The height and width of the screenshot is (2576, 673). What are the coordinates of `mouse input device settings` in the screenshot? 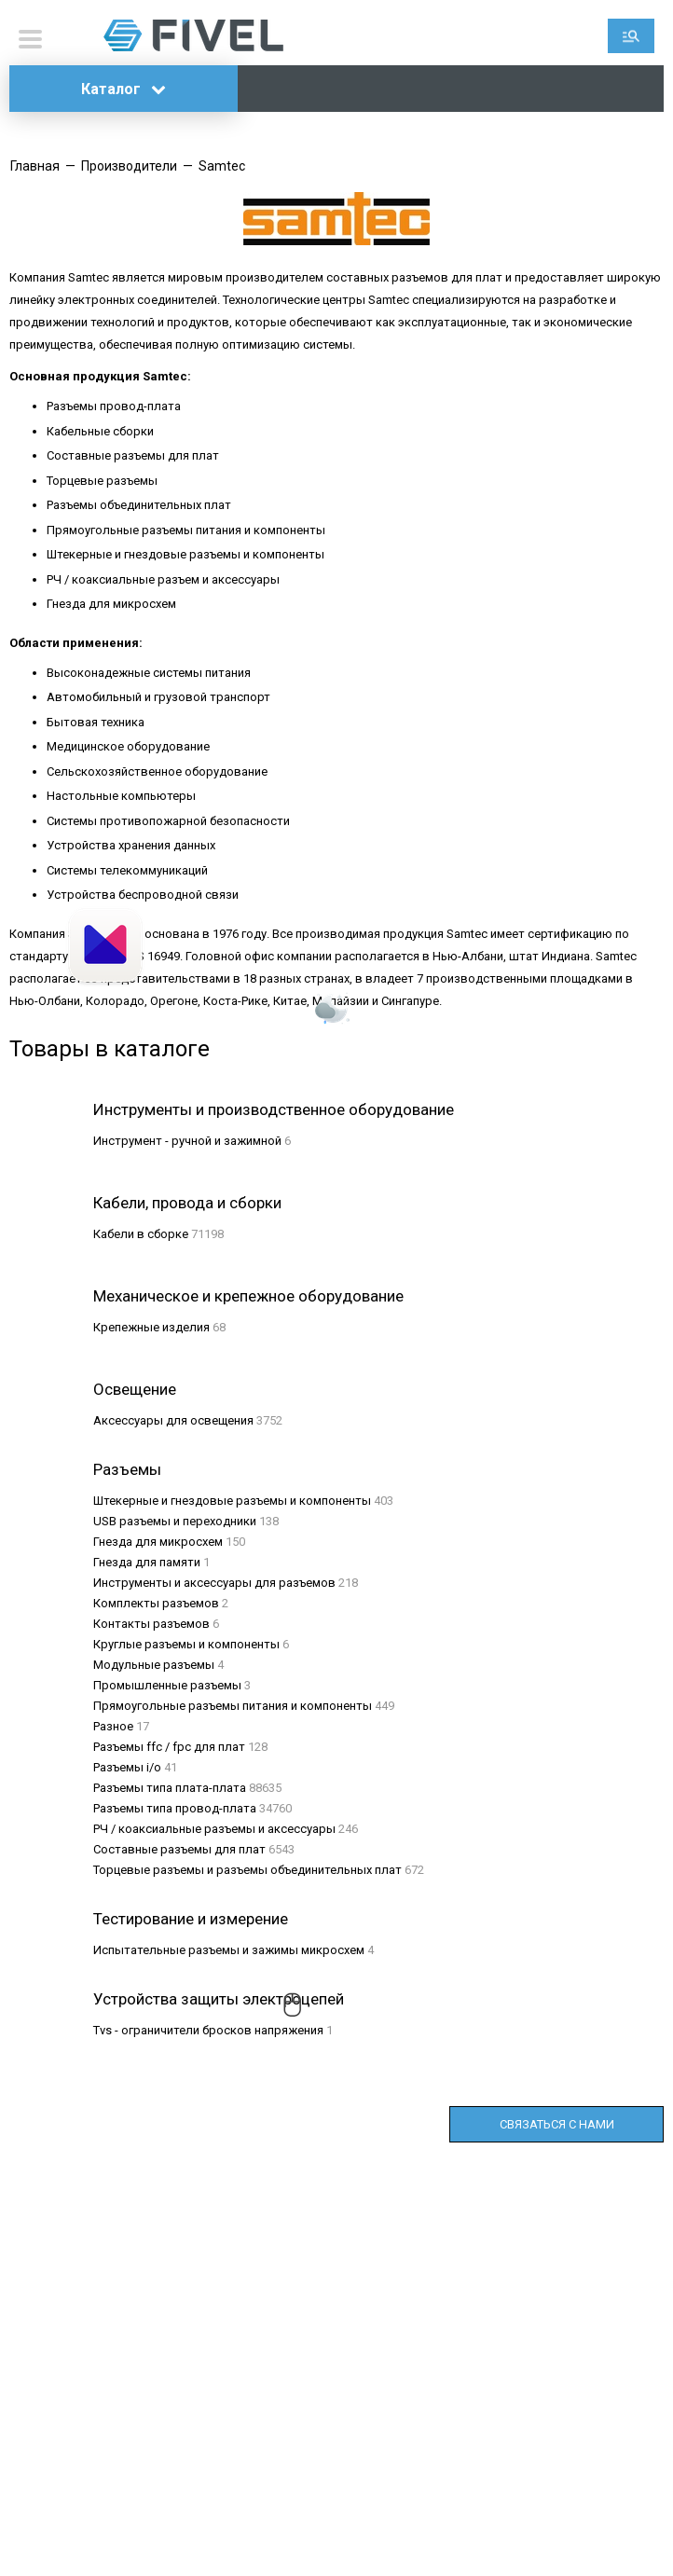 It's located at (293, 2004).